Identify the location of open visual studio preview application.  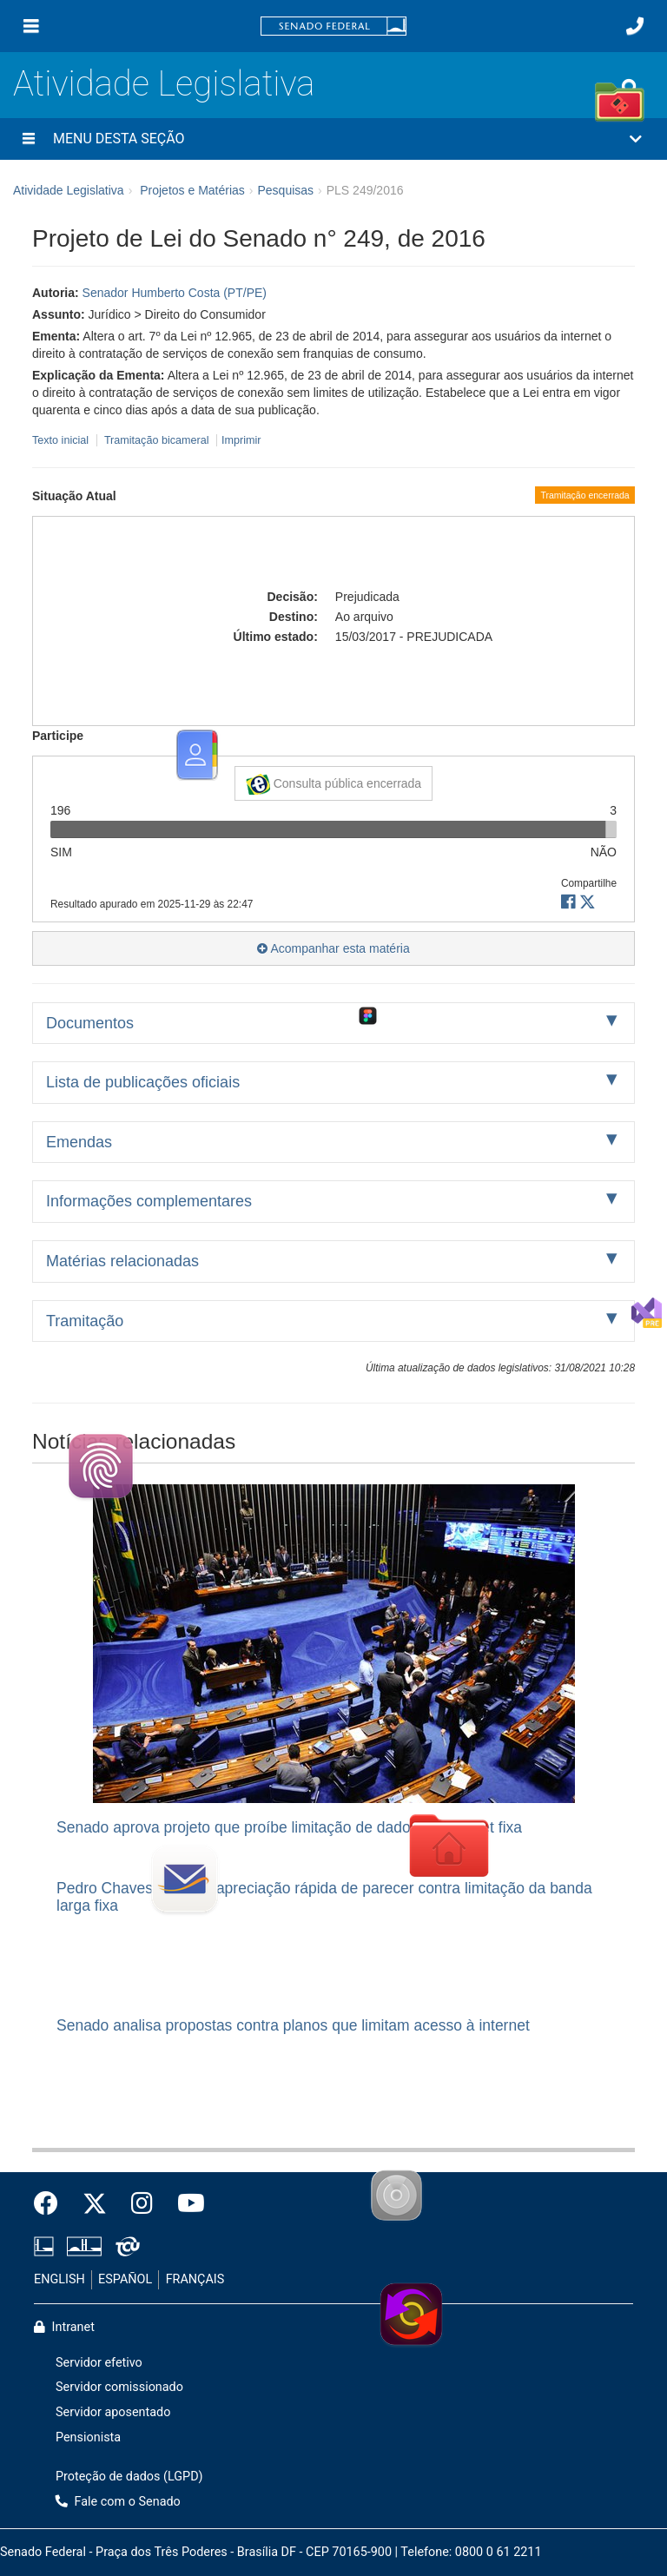
(646, 1312).